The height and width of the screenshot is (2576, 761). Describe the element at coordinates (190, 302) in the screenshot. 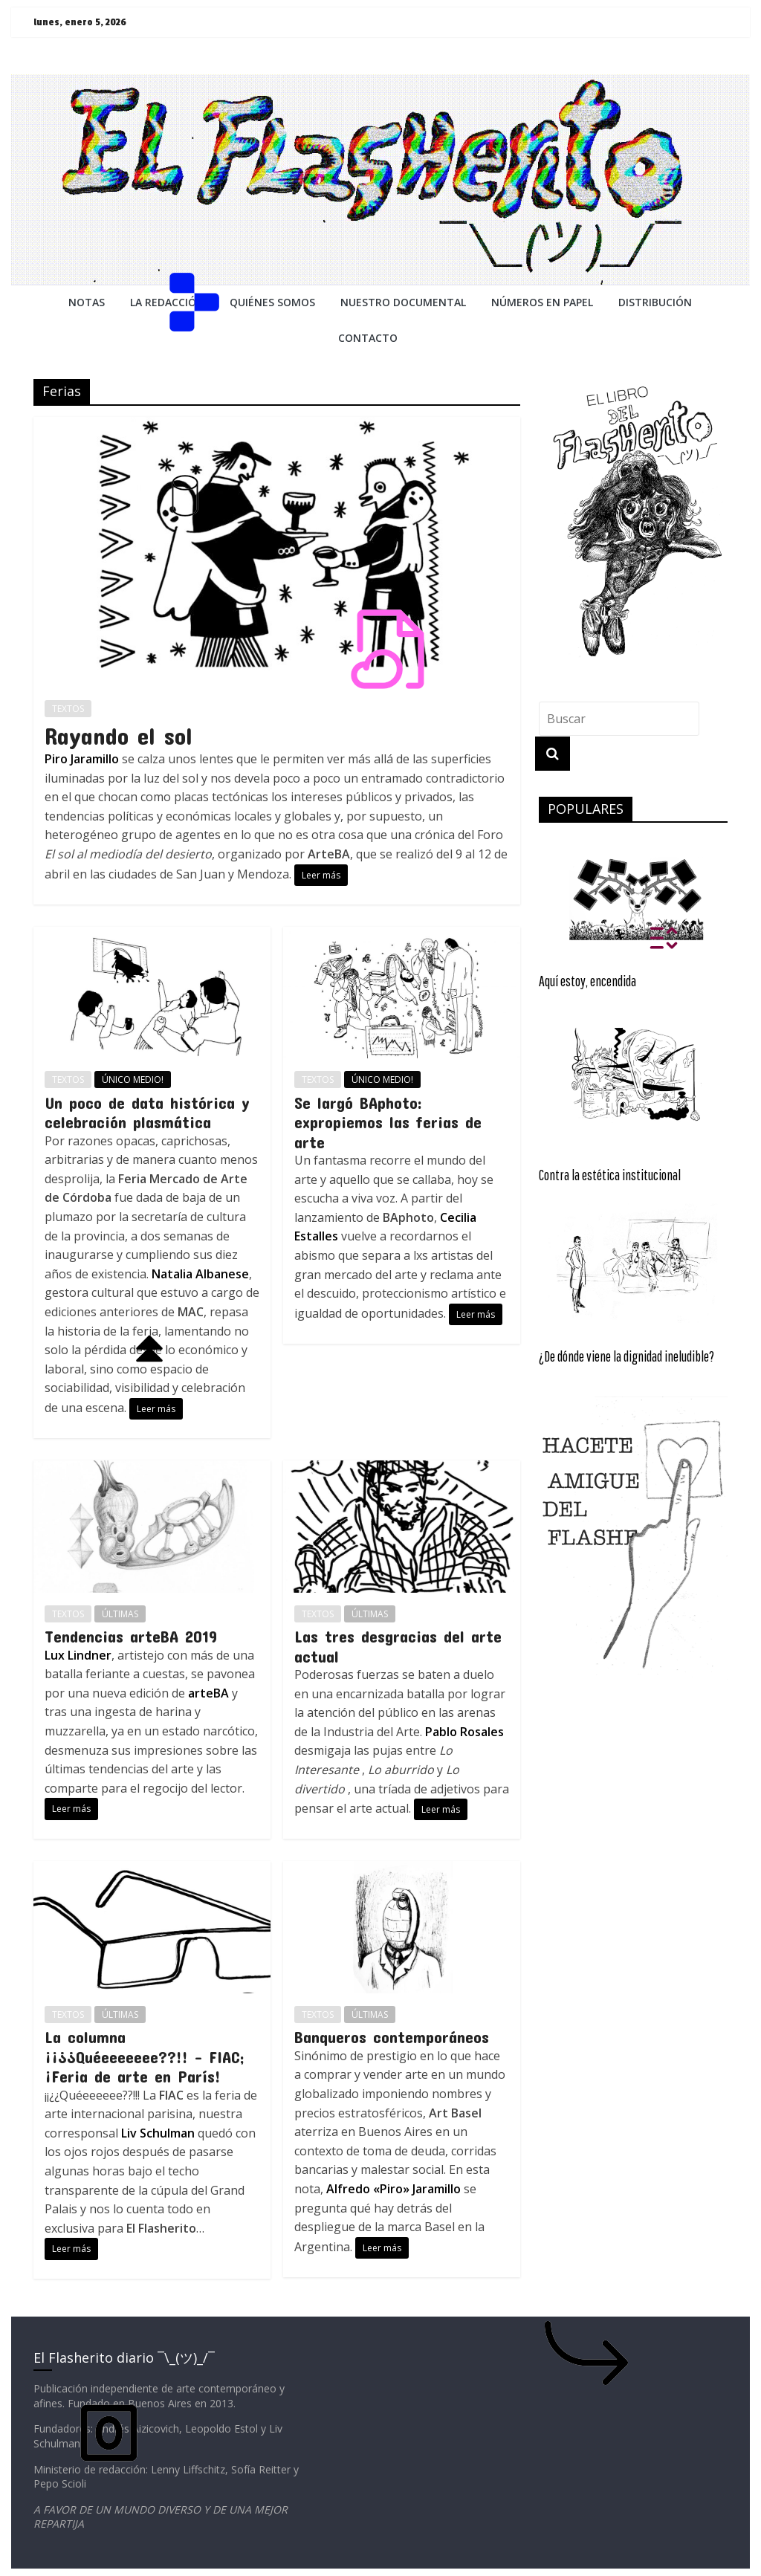

I see `open replit coding environment` at that location.